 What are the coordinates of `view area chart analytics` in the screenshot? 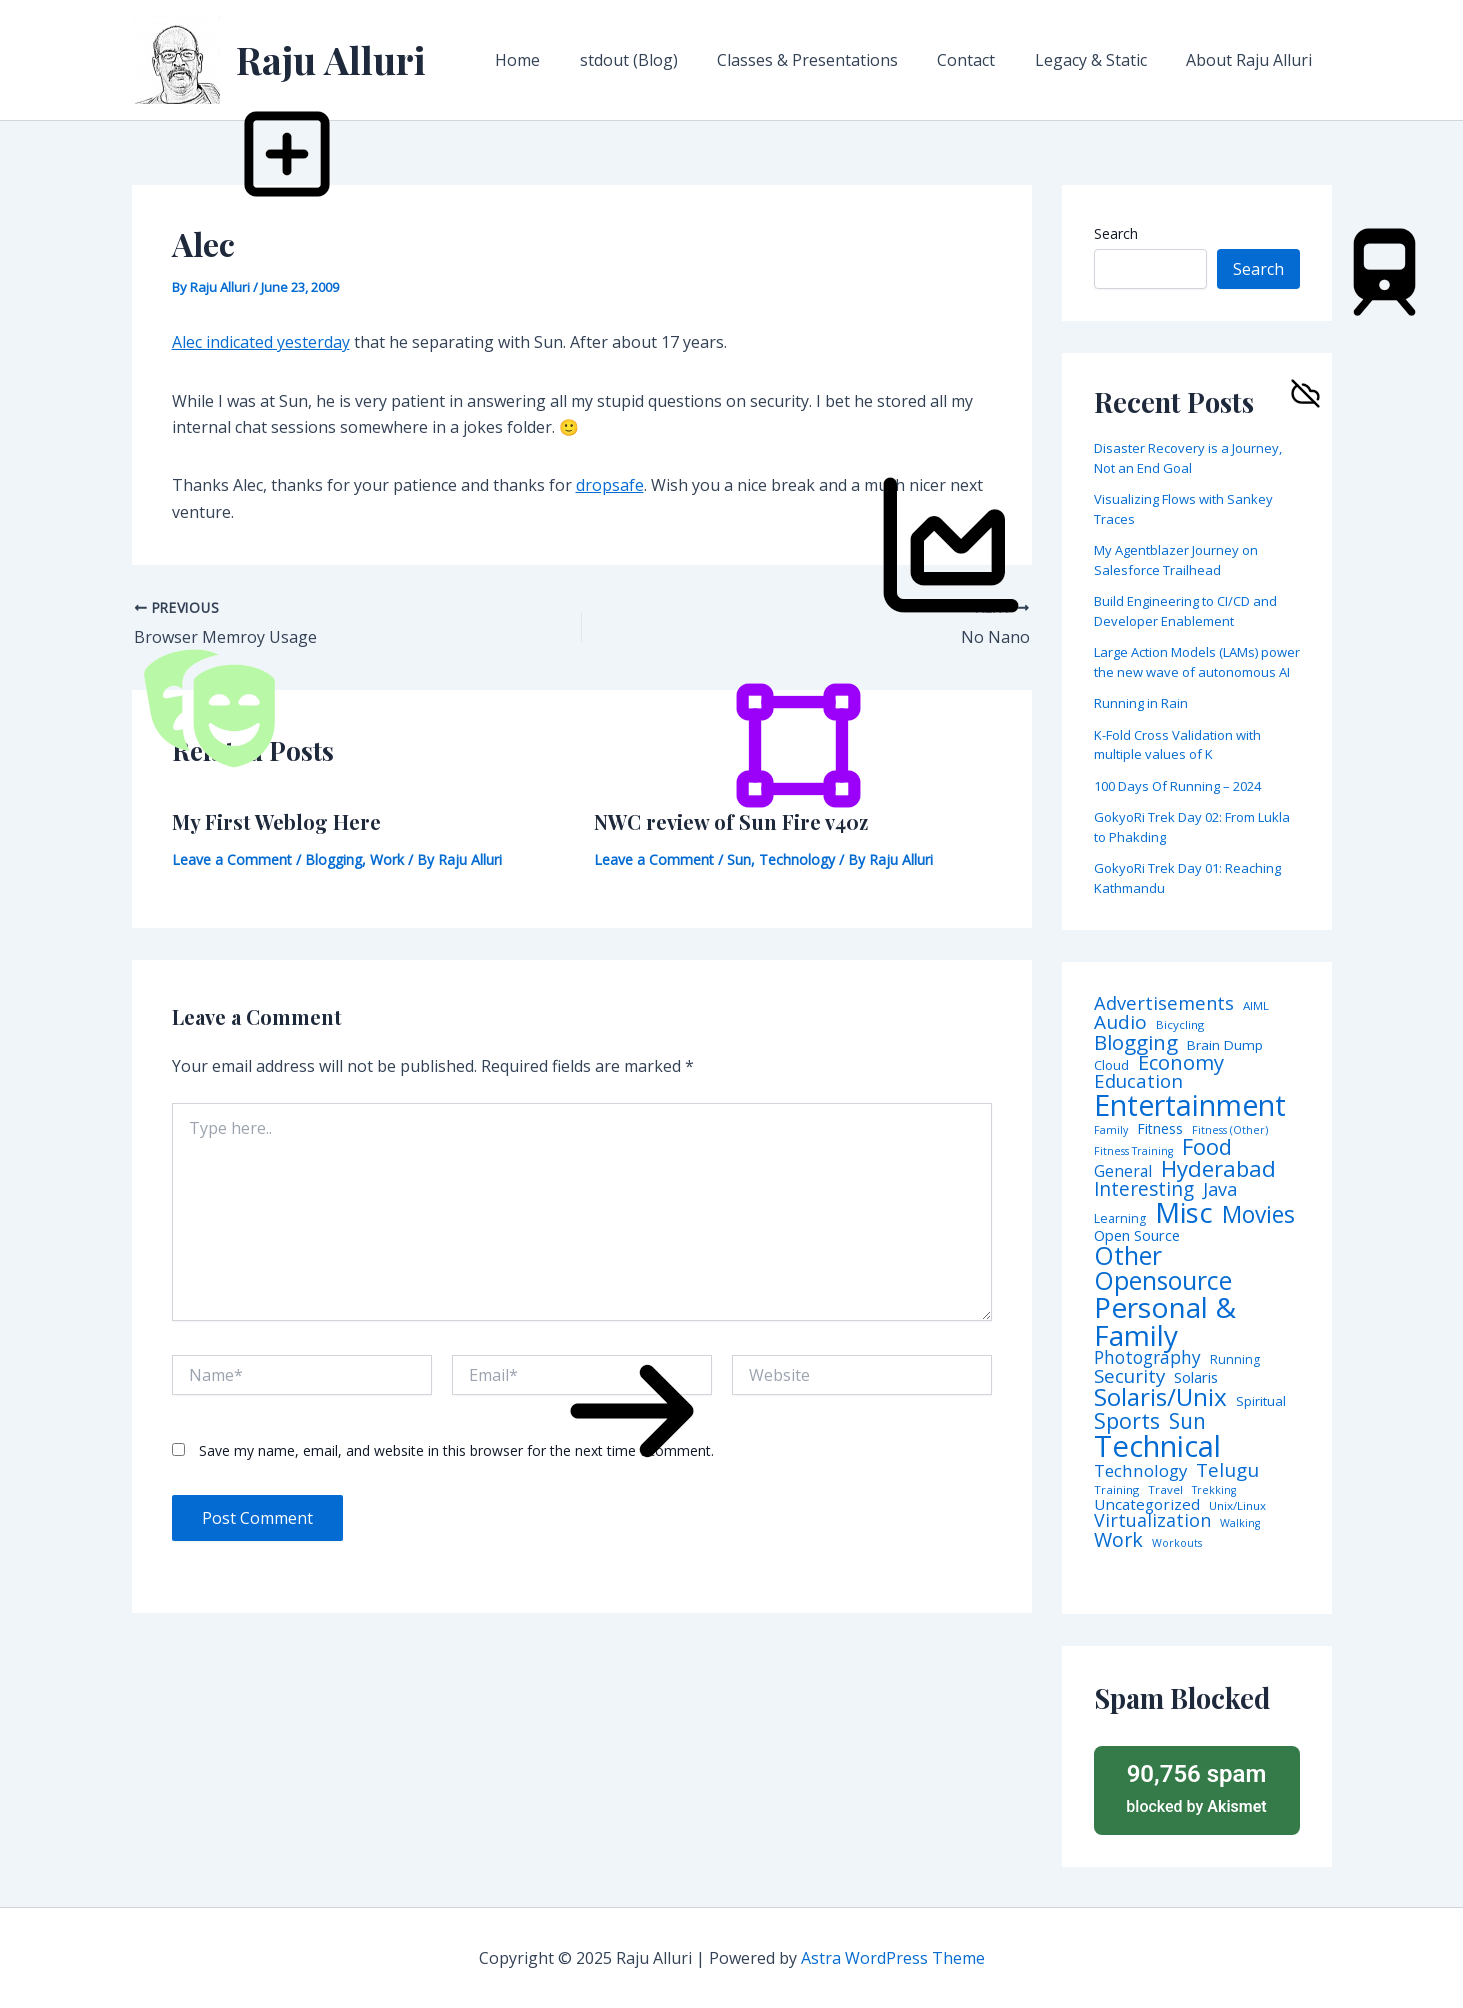 It's located at (951, 545).